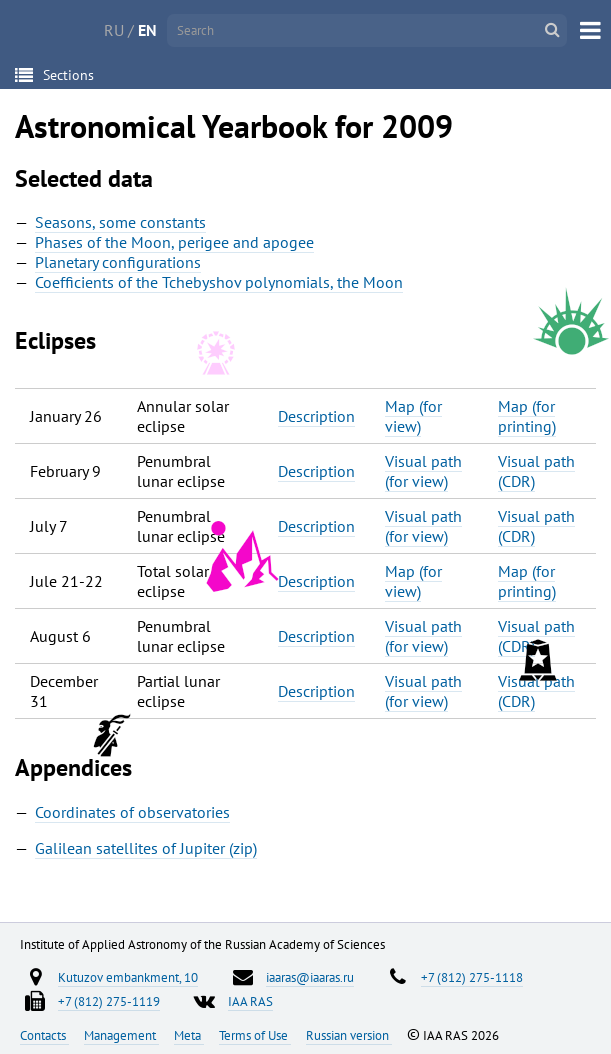 This screenshot has height=1054, width=611. Describe the element at coordinates (242, 556) in the screenshot. I see `view mountain summits or peaks` at that location.